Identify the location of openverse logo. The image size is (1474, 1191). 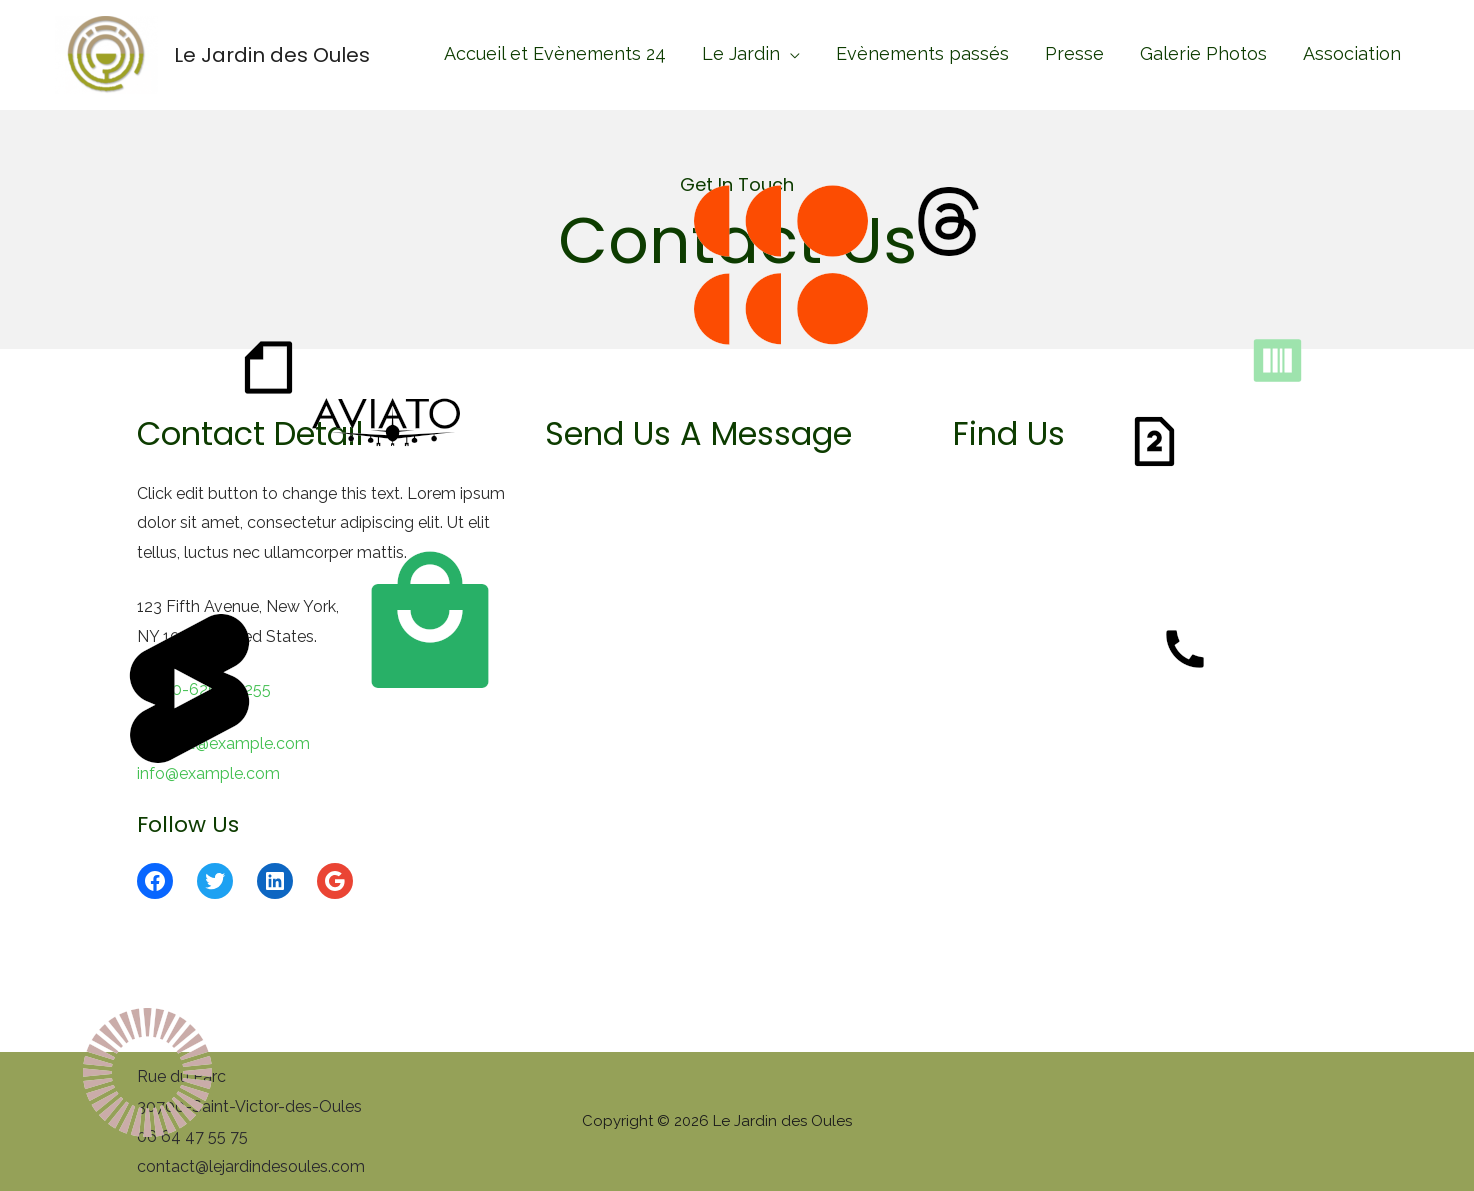
(781, 265).